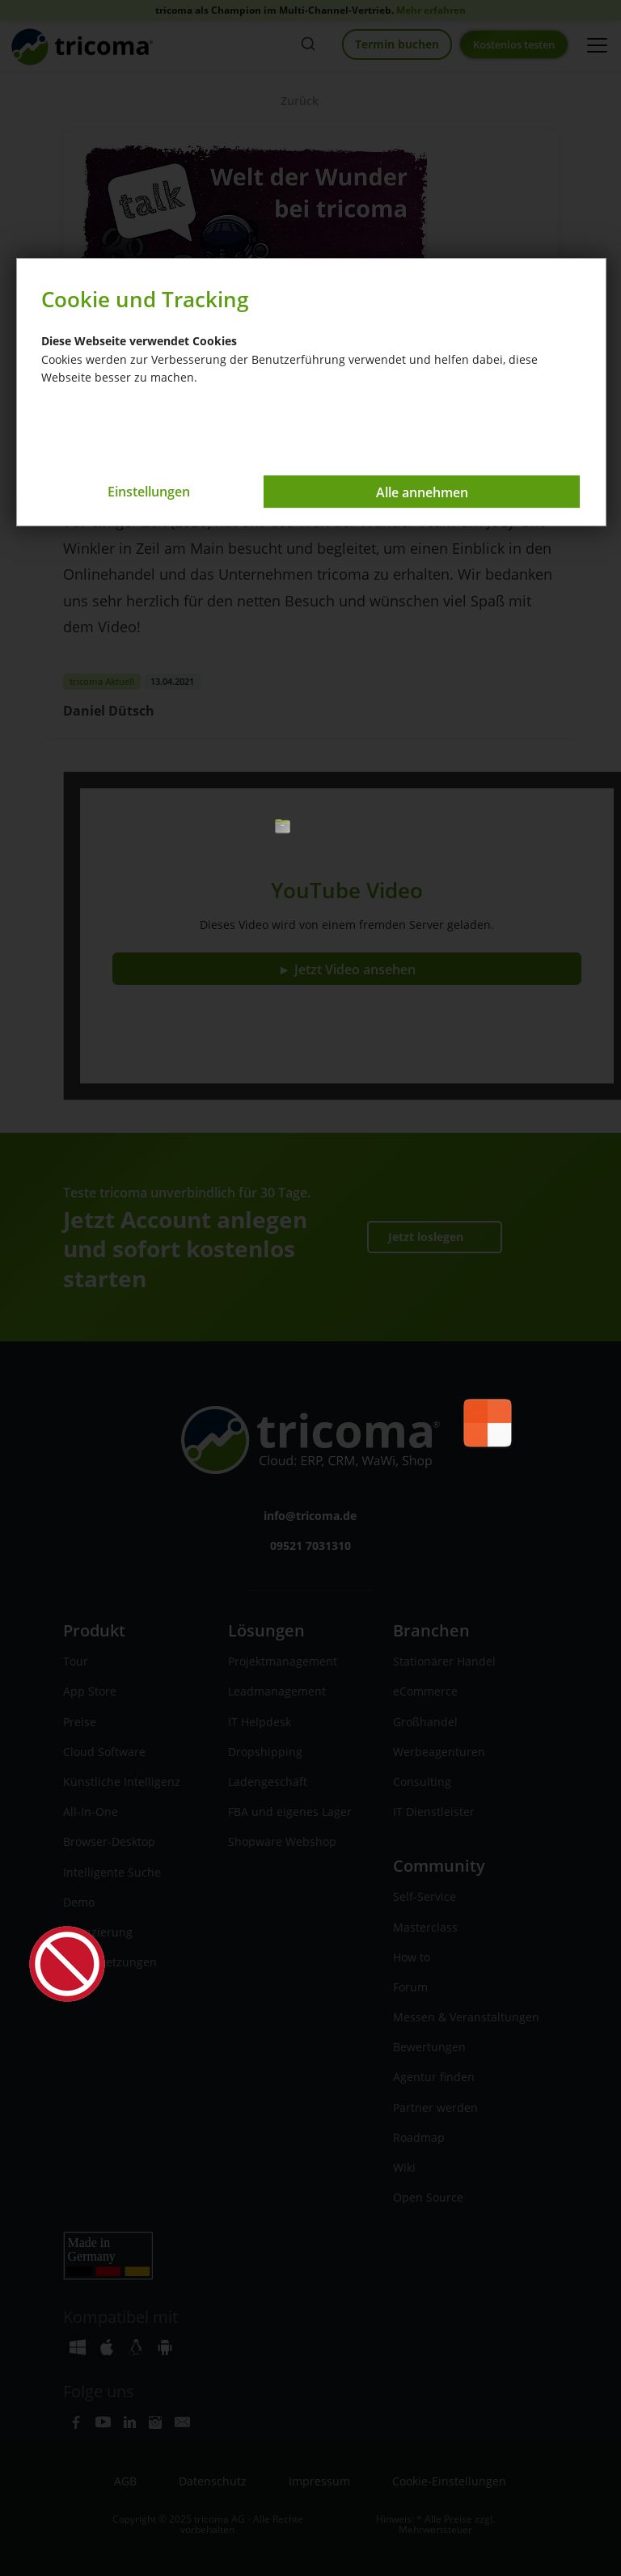 The width and height of the screenshot is (621, 2576). What do you see at coordinates (488, 1423) in the screenshot?
I see `switch to the bottom-right workspace` at bounding box center [488, 1423].